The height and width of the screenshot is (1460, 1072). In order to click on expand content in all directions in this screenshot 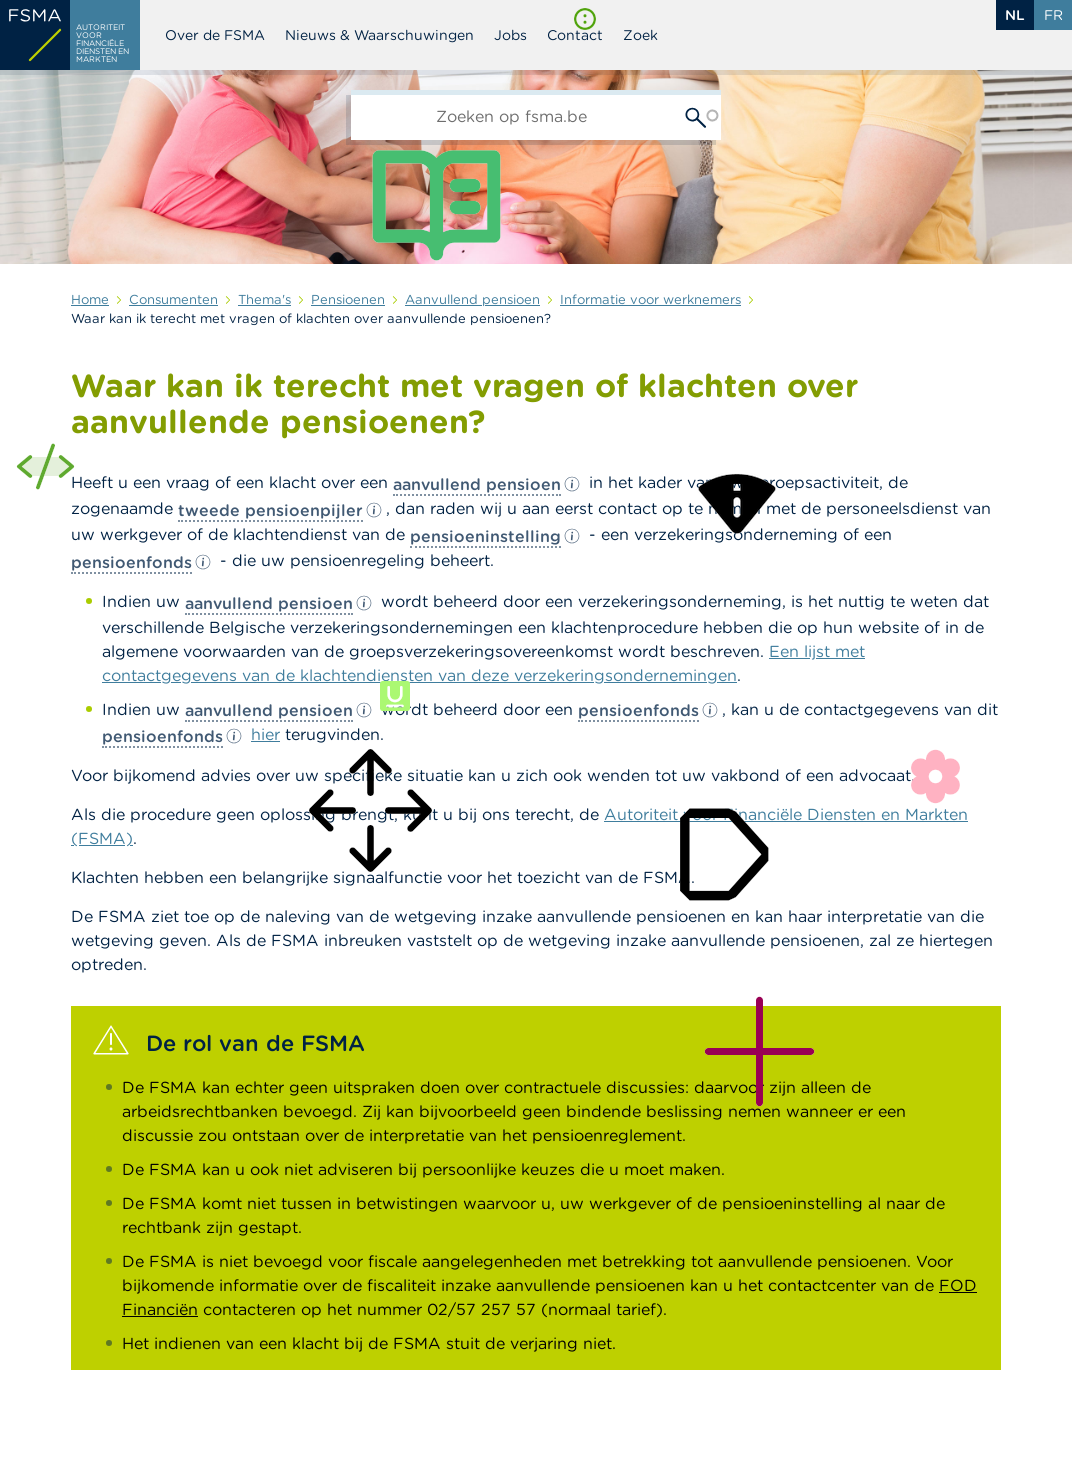, I will do `click(370, 810)`.